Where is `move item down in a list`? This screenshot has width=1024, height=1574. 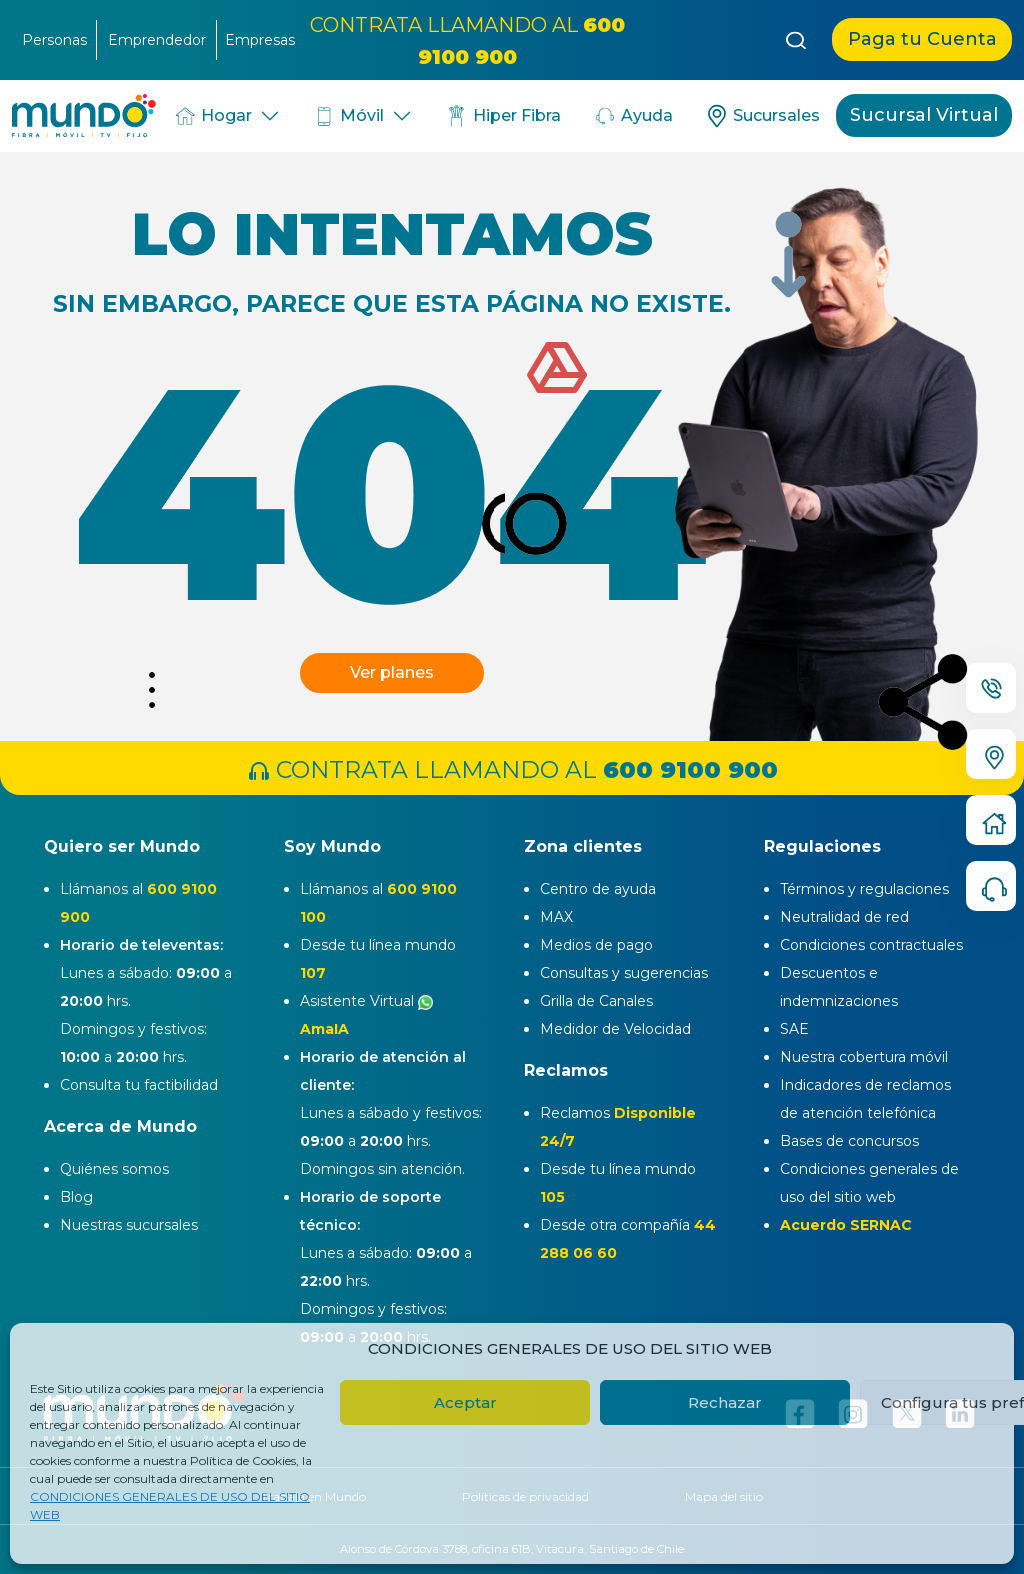
move item down in a list is located at coordinates (788, 254).